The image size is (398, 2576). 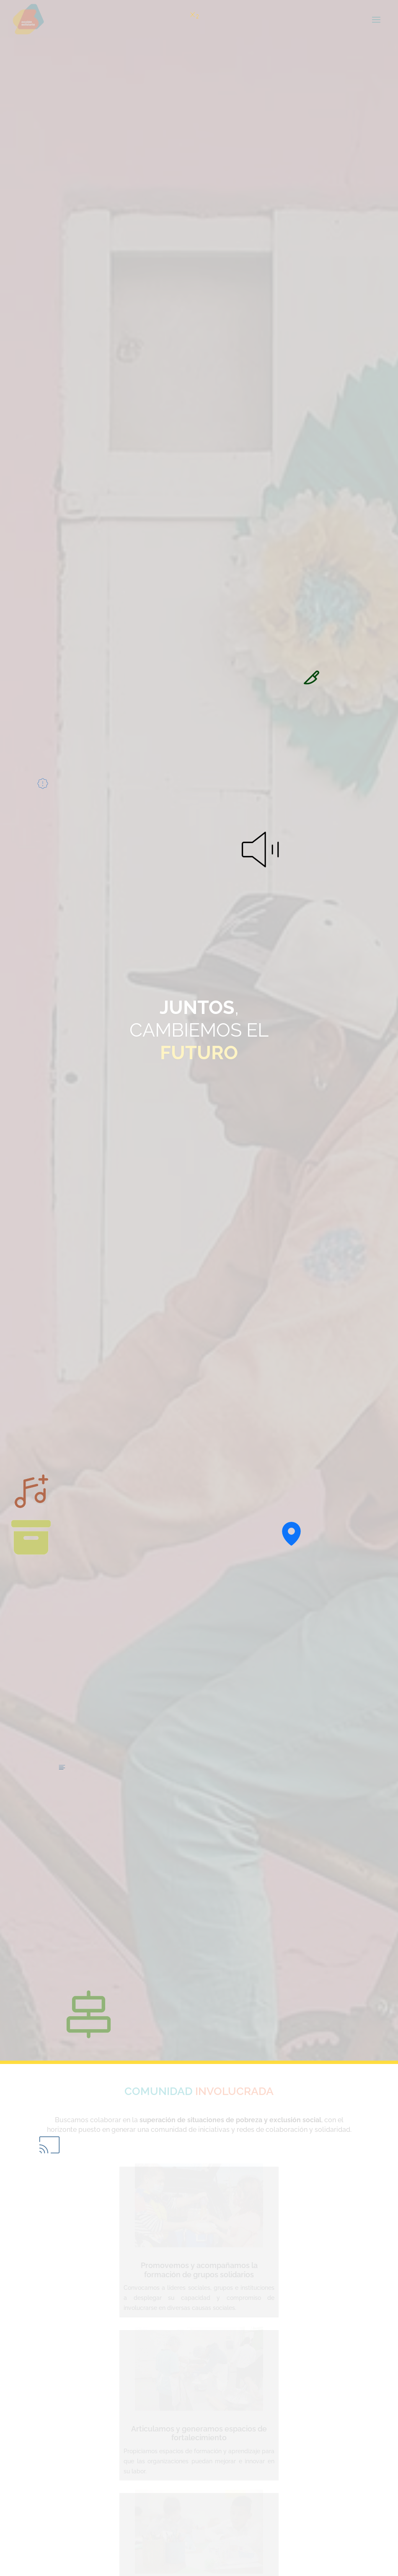 What do you see at coordinates (32, 1492) in the screenshot?
I see `add a new song to your library` at bounding box center [32, 1492].